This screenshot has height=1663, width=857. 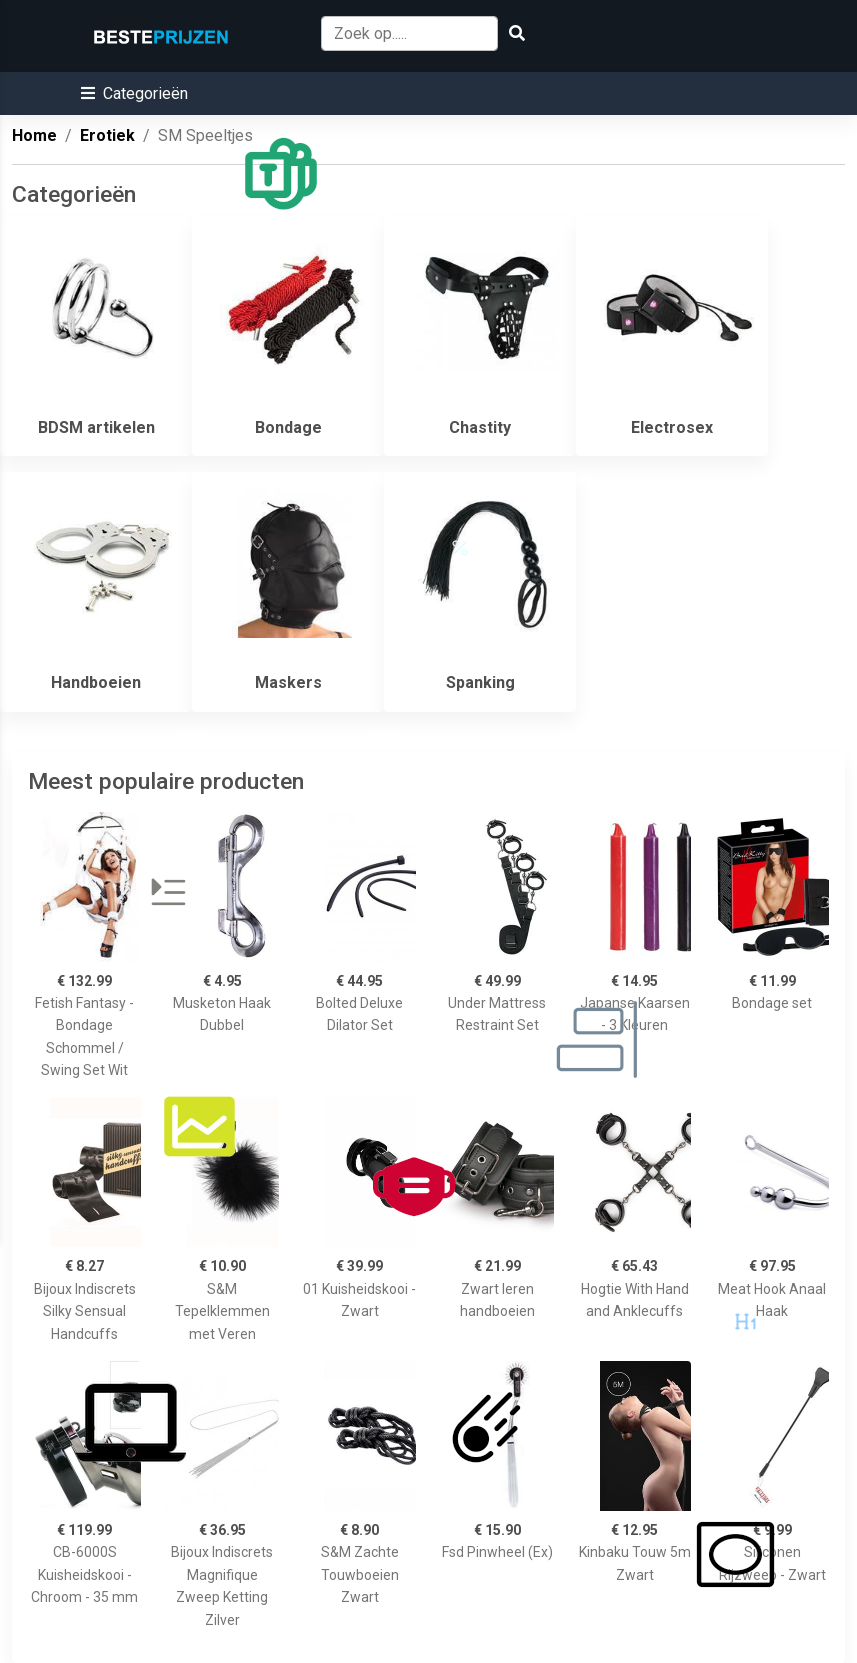 I want to click on indicates a trending or viral item, so click(x=486, y=1428).